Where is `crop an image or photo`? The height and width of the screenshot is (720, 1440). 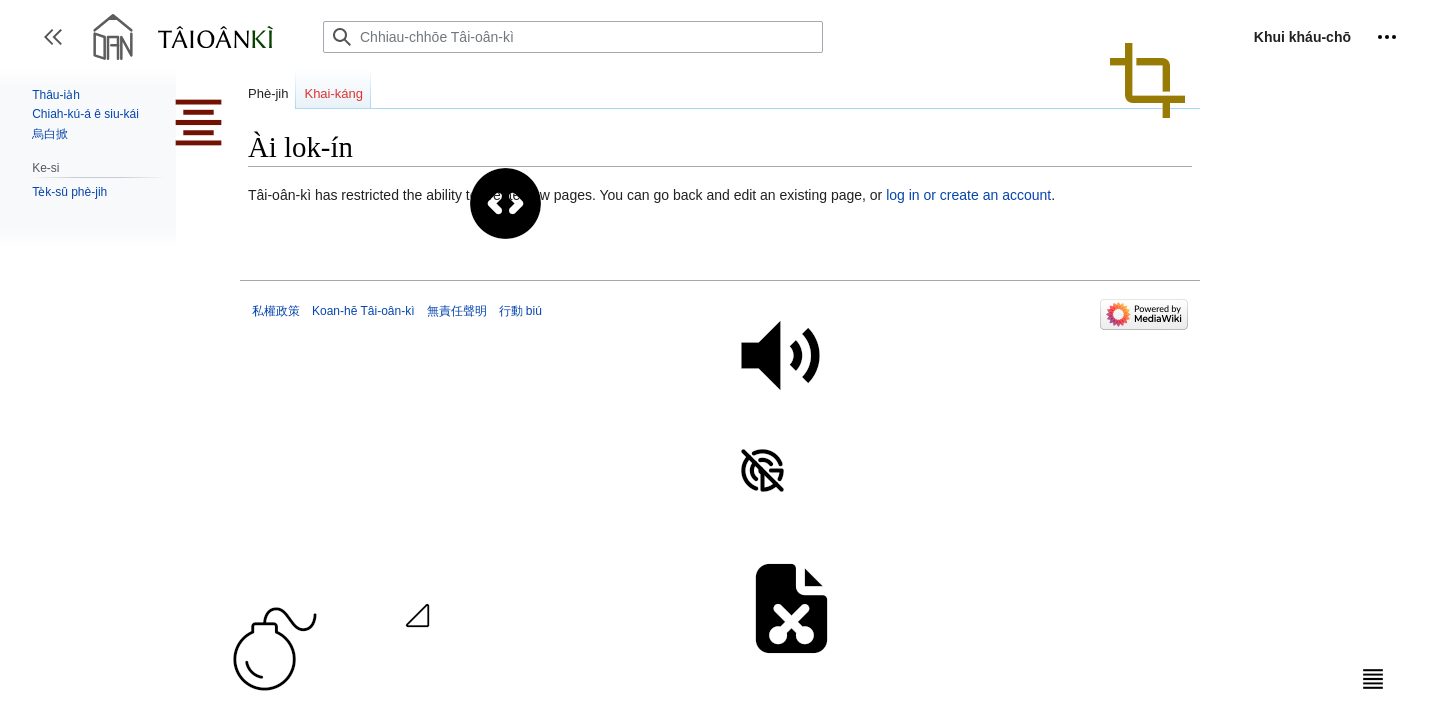 crop an image or photo is located at coordinates (1147, 80).